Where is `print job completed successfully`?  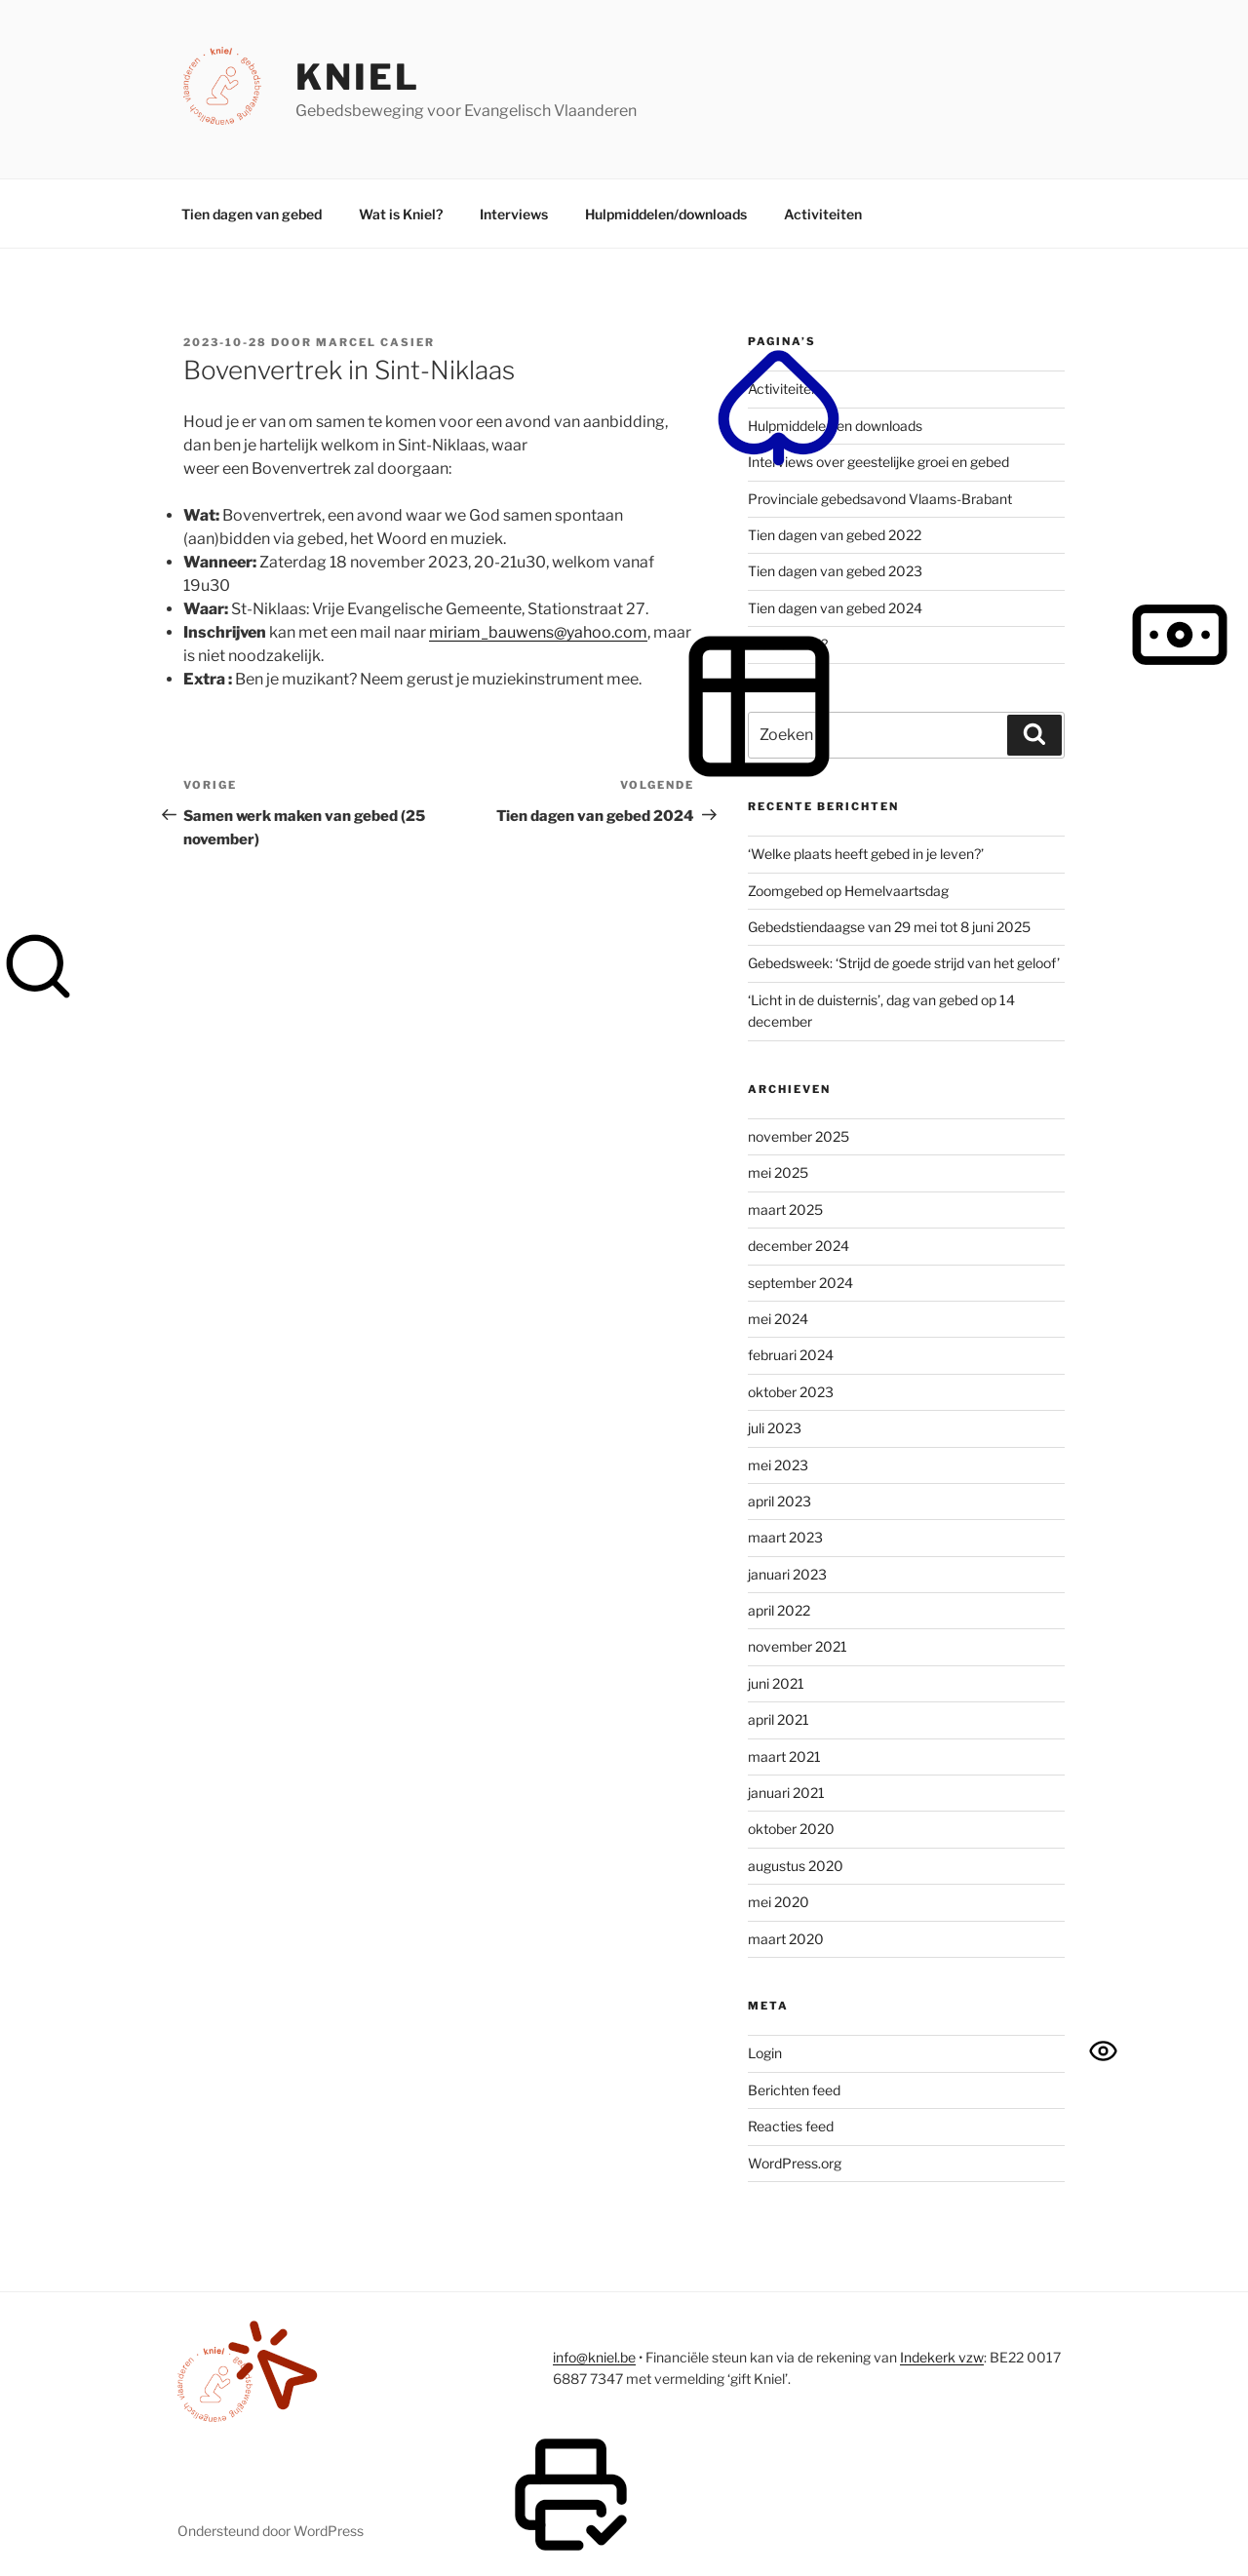 print job completed successfully is located at coordinates (570, 2494).